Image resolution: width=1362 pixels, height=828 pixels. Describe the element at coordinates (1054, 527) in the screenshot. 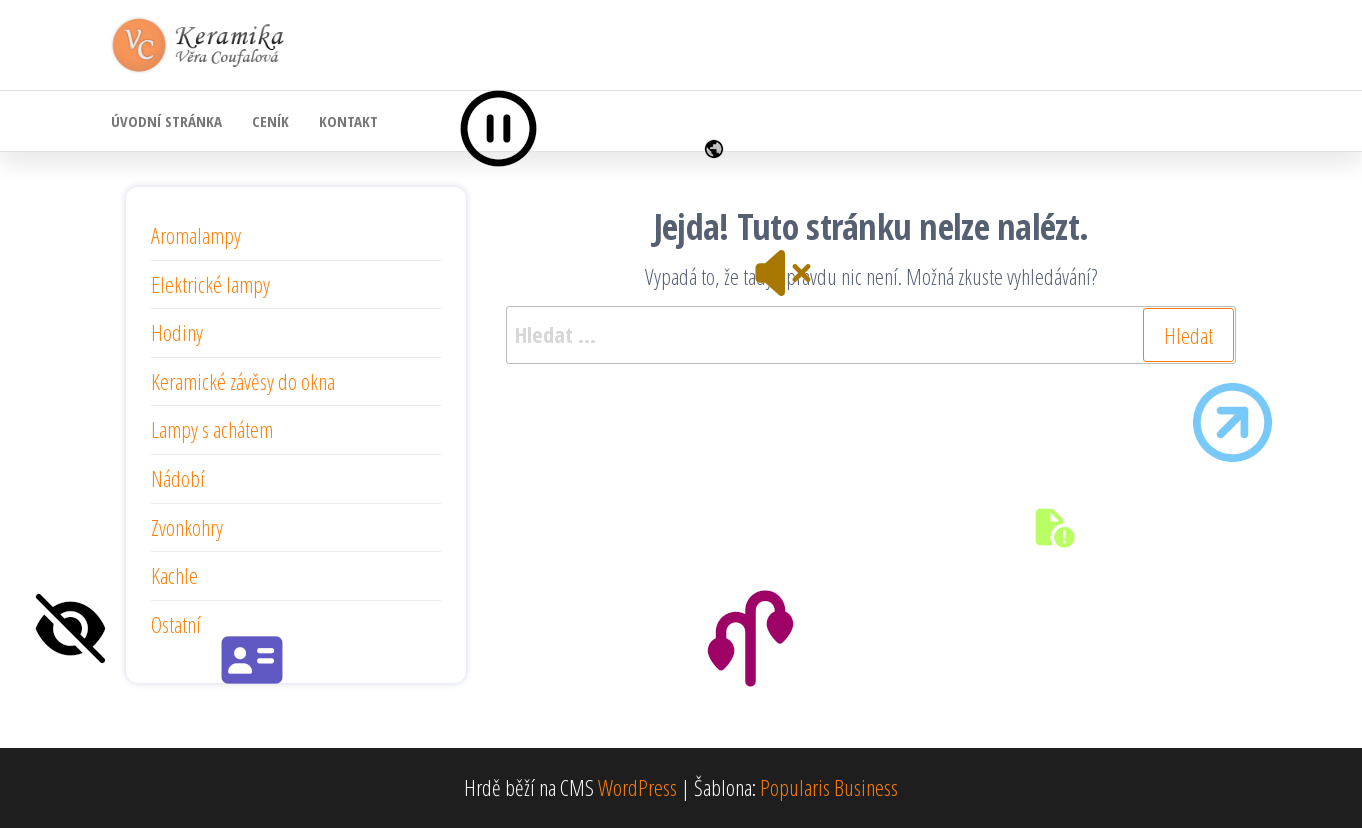

I see `file error or issue detected` at that location.